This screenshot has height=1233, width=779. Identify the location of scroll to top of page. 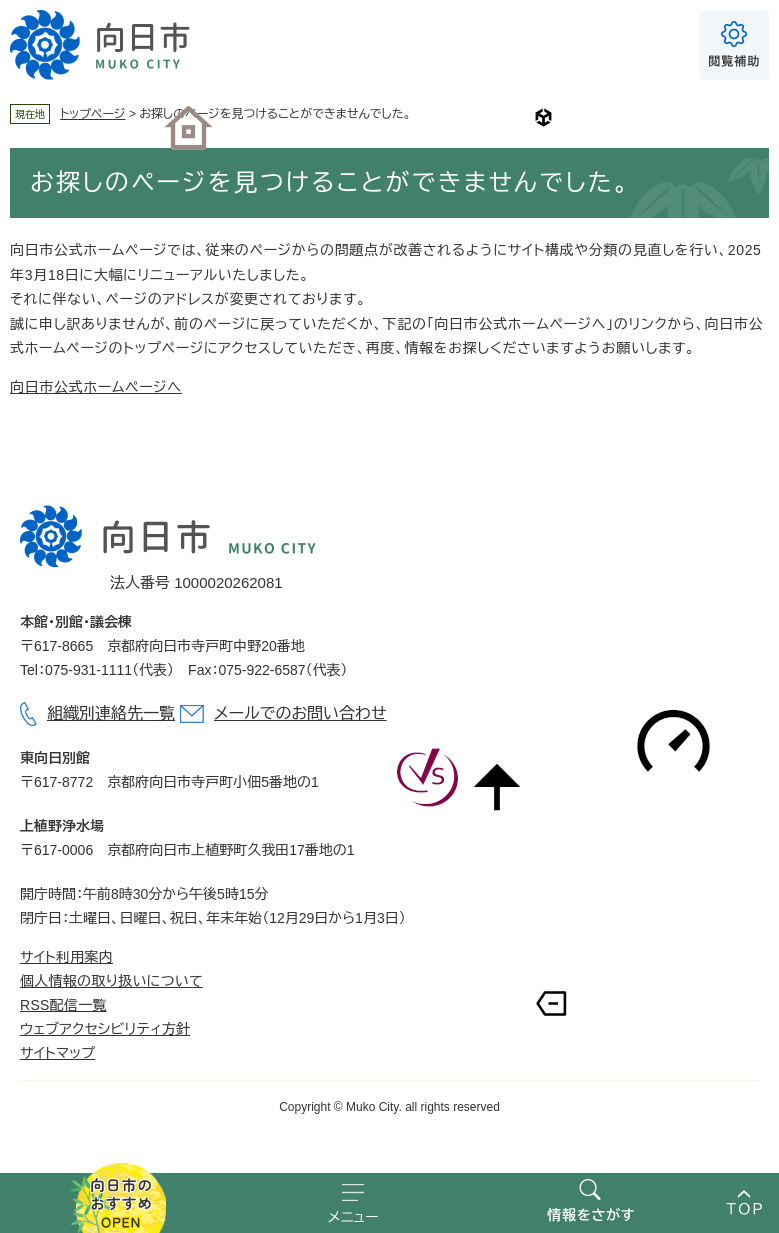
(497, 787).